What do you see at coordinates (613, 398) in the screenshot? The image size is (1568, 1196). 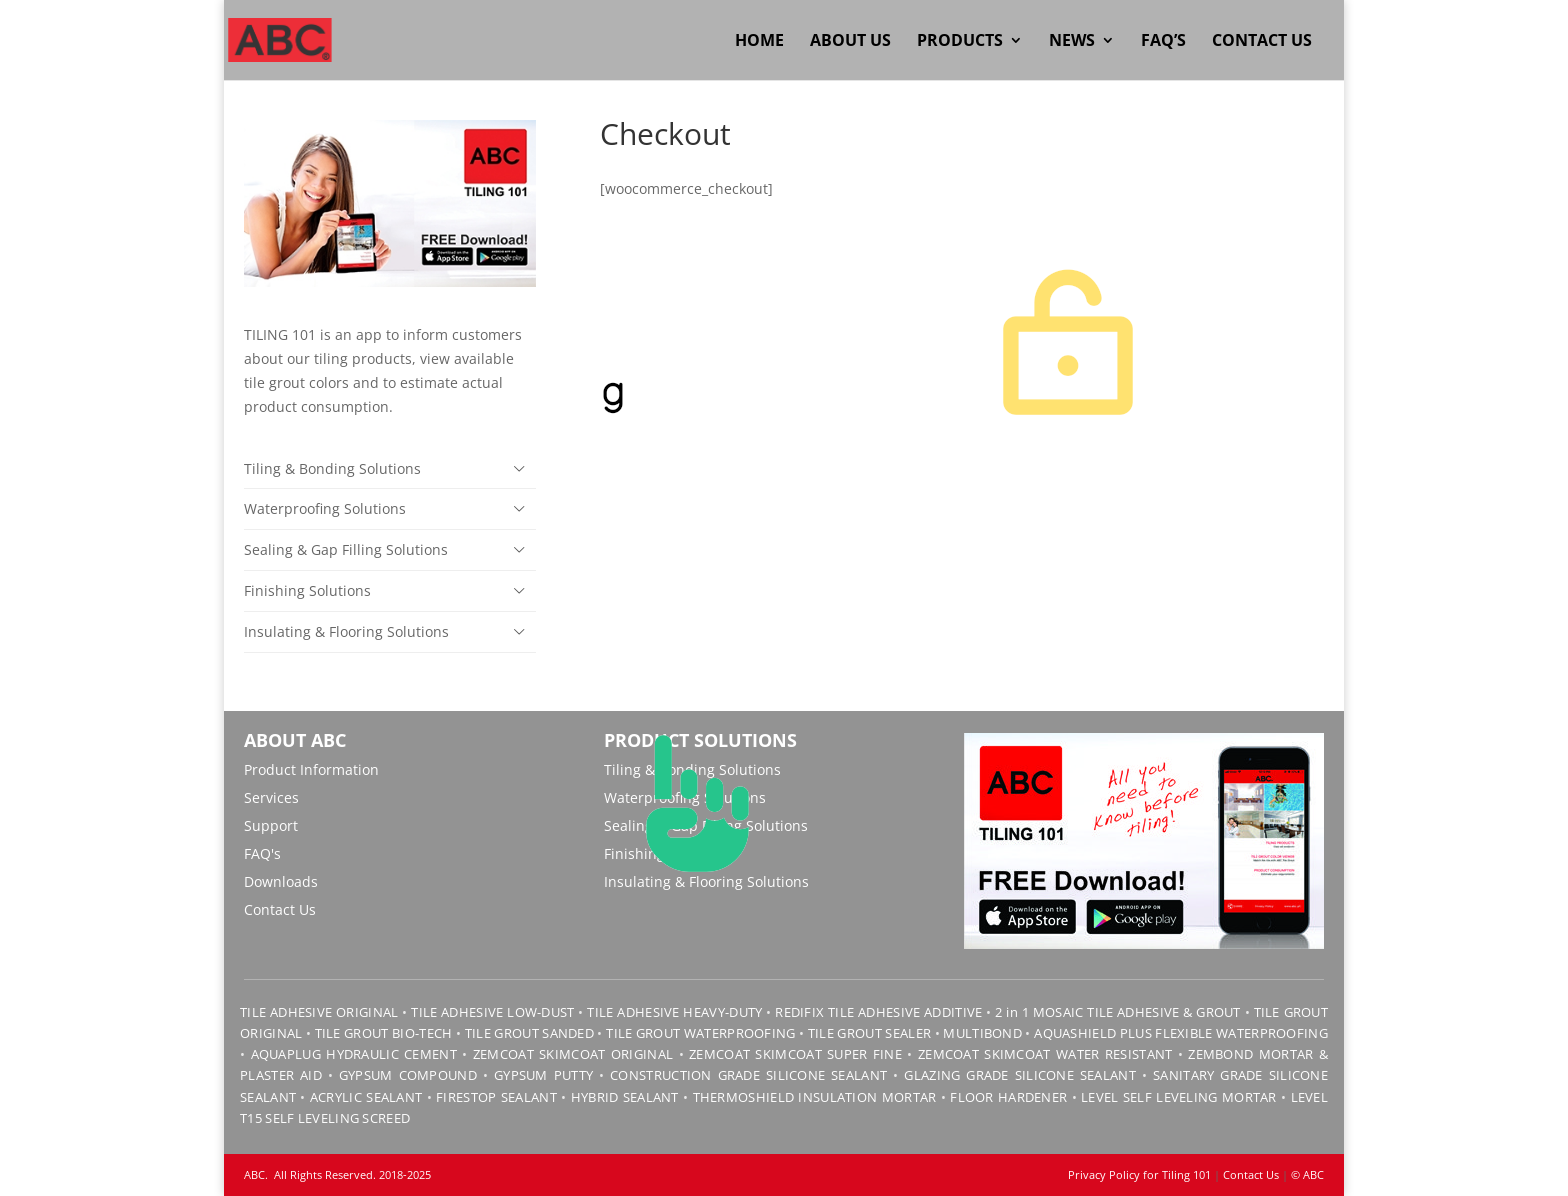 I see `open the Goodreads app` at bounding box center [613, 398].